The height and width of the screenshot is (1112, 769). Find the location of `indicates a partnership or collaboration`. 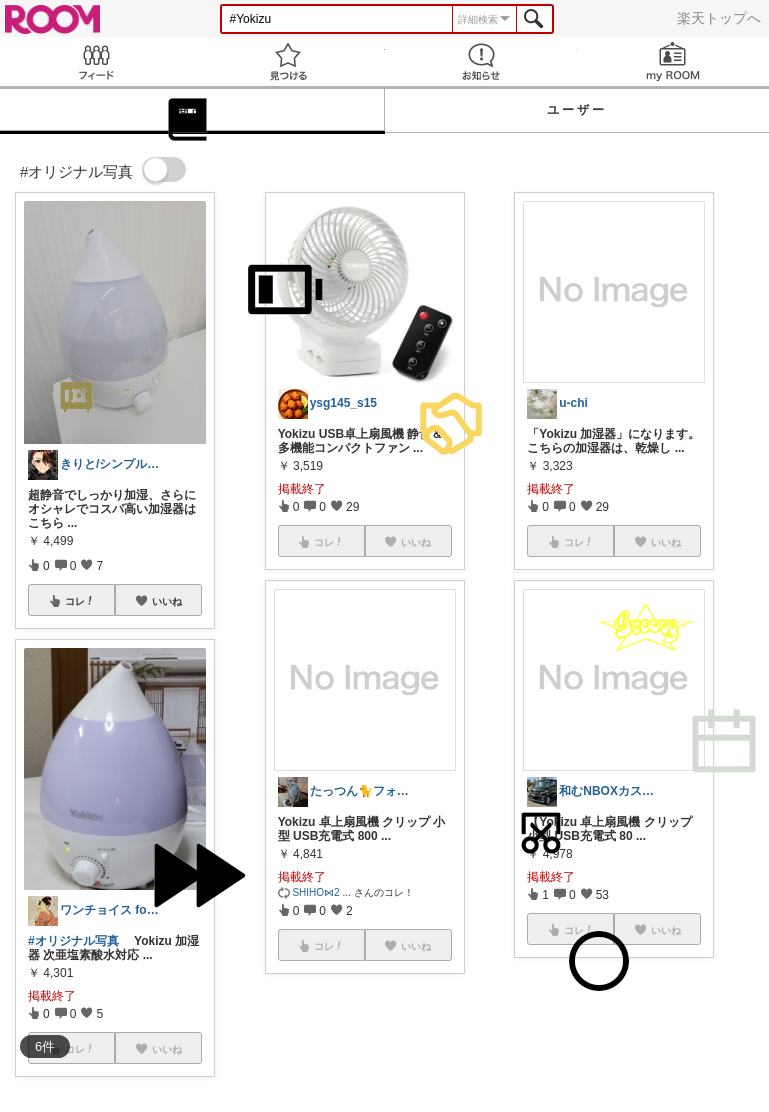

indicates a partnership or collaboration is located at coordinates (451, 424).